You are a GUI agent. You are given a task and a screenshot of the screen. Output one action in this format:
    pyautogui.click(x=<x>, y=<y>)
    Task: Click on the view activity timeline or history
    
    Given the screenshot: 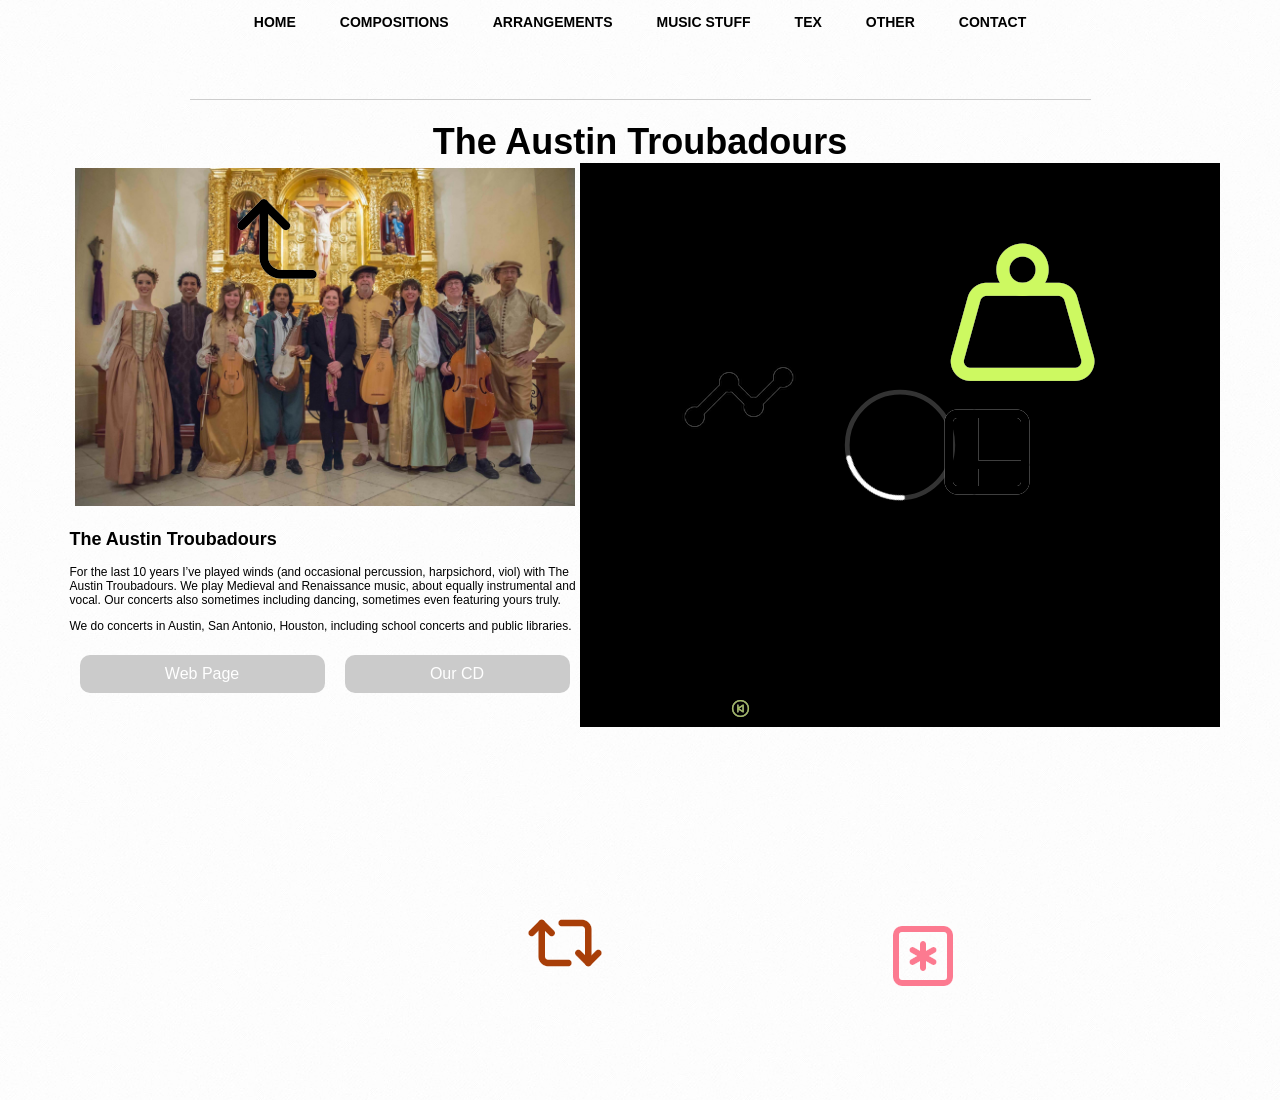 What is the action you would take?
    pyautogui.click(x=739, y=397)
    